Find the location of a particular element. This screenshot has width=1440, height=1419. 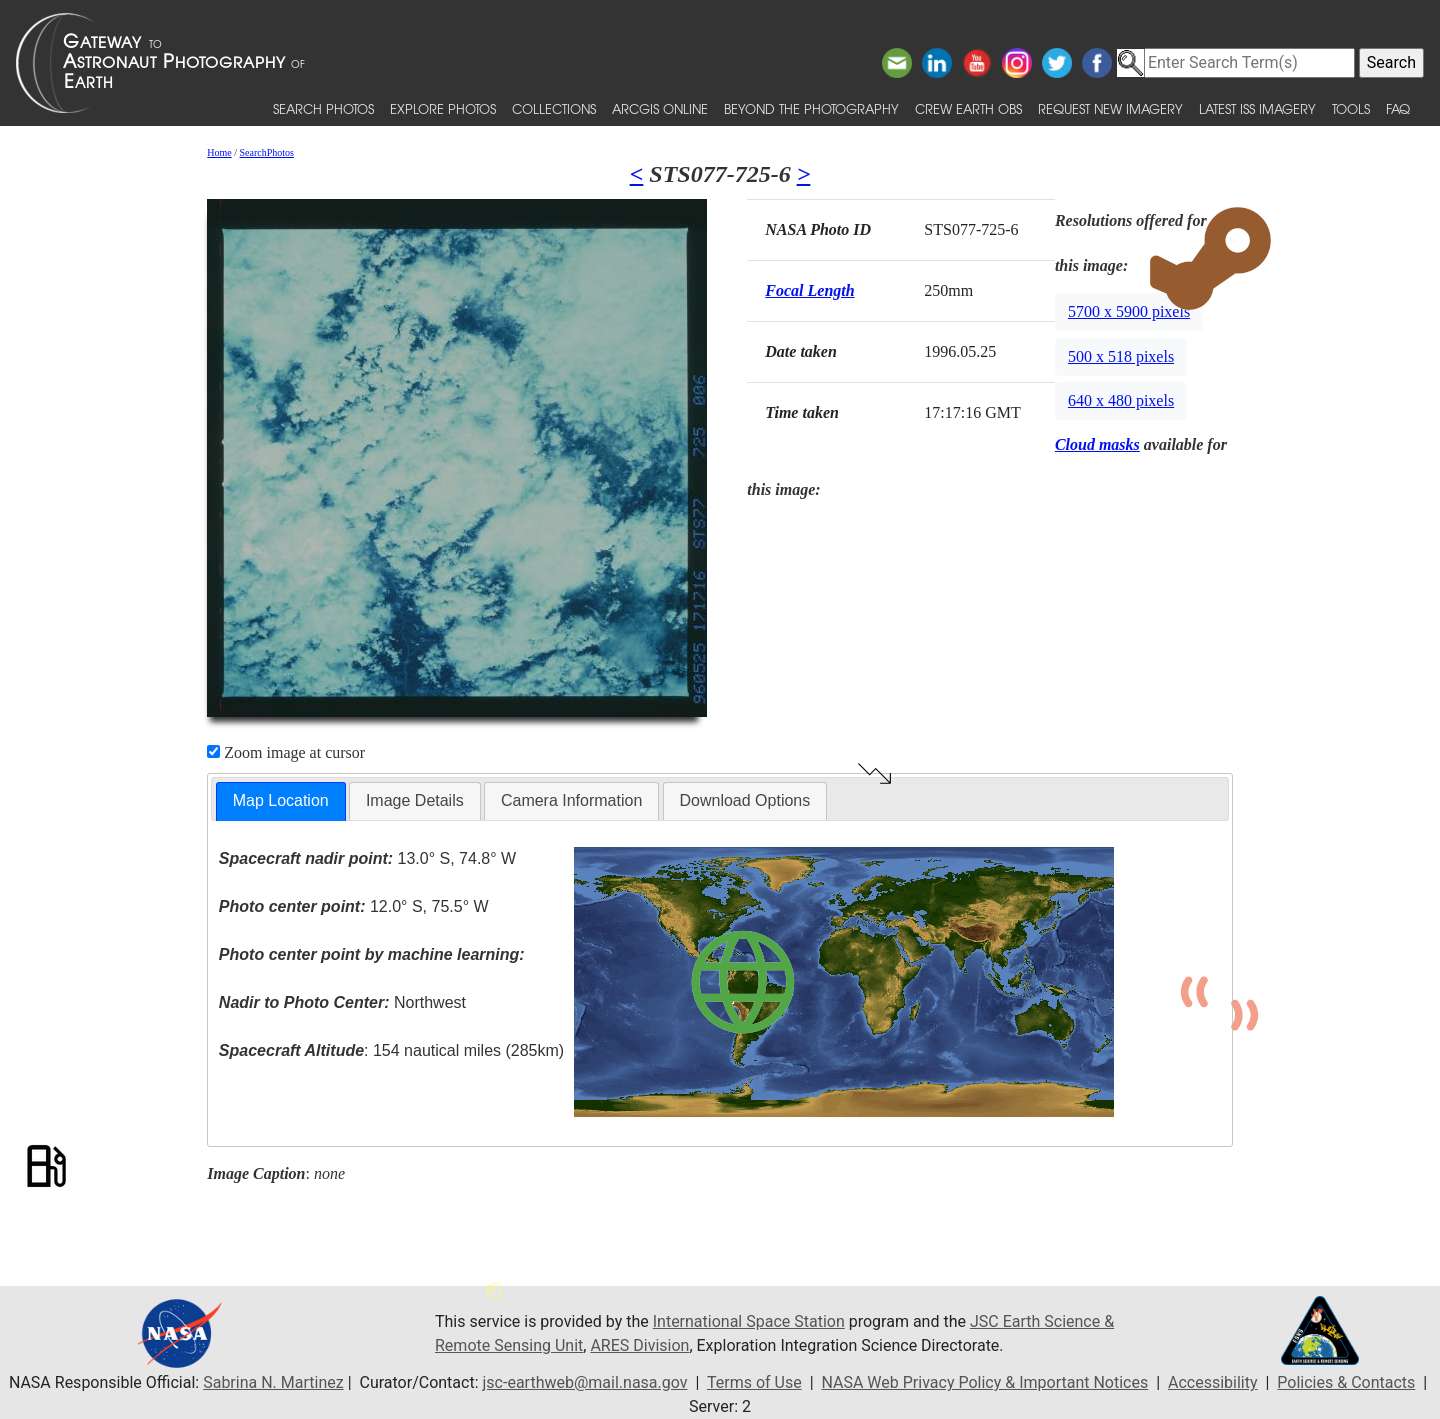

indicates a downward trend or decline in data is located at coordinates (874, 773).